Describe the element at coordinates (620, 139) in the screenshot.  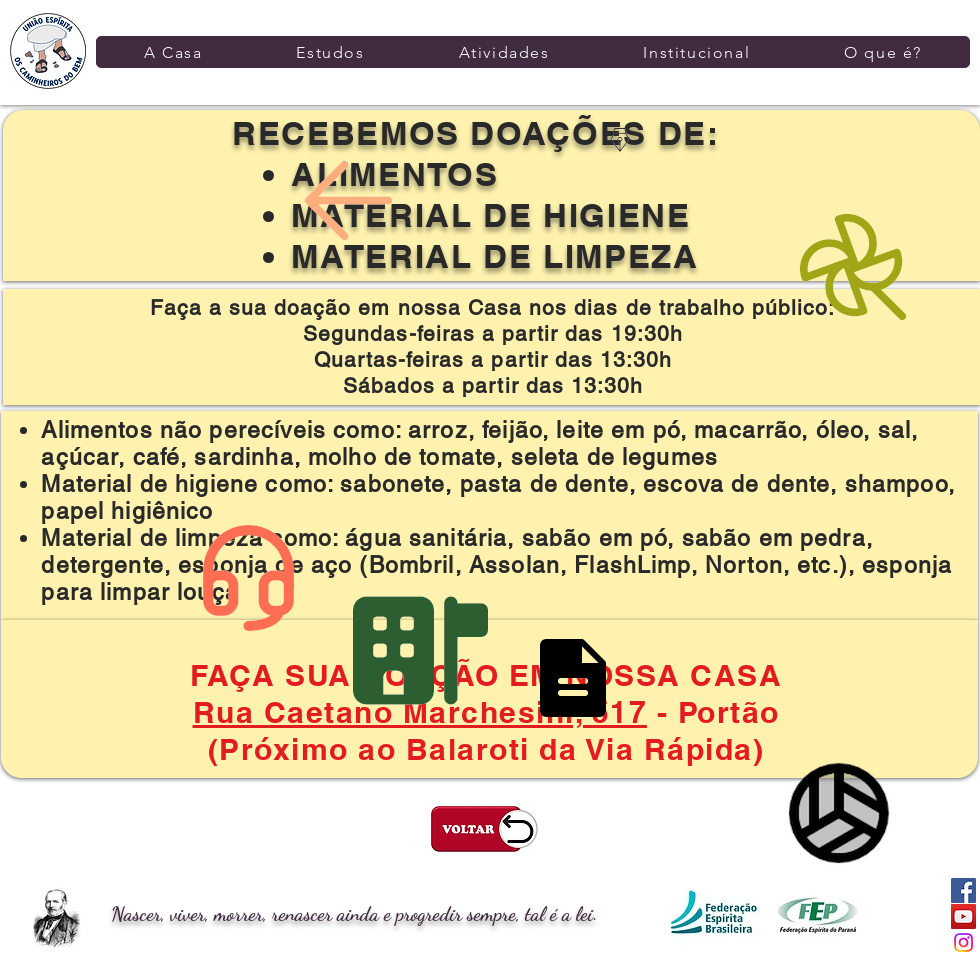
I see `access drawing or illustration tools` at that location.